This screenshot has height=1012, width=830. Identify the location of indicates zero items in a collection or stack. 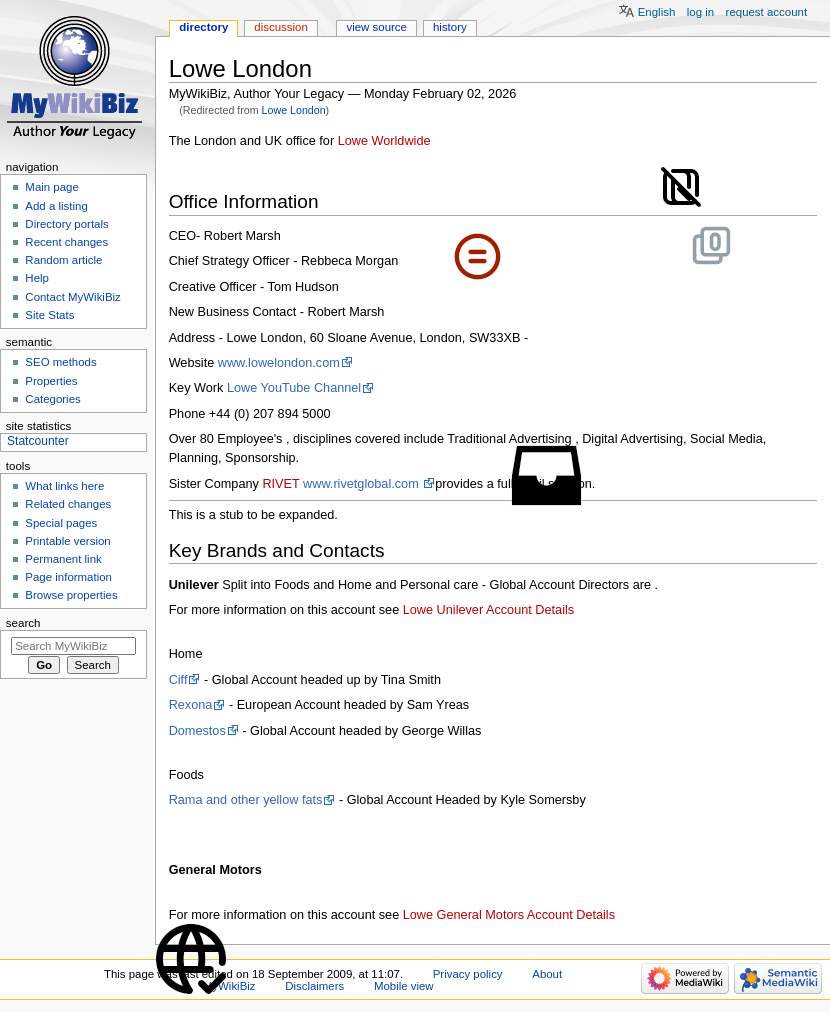
(711, 245).